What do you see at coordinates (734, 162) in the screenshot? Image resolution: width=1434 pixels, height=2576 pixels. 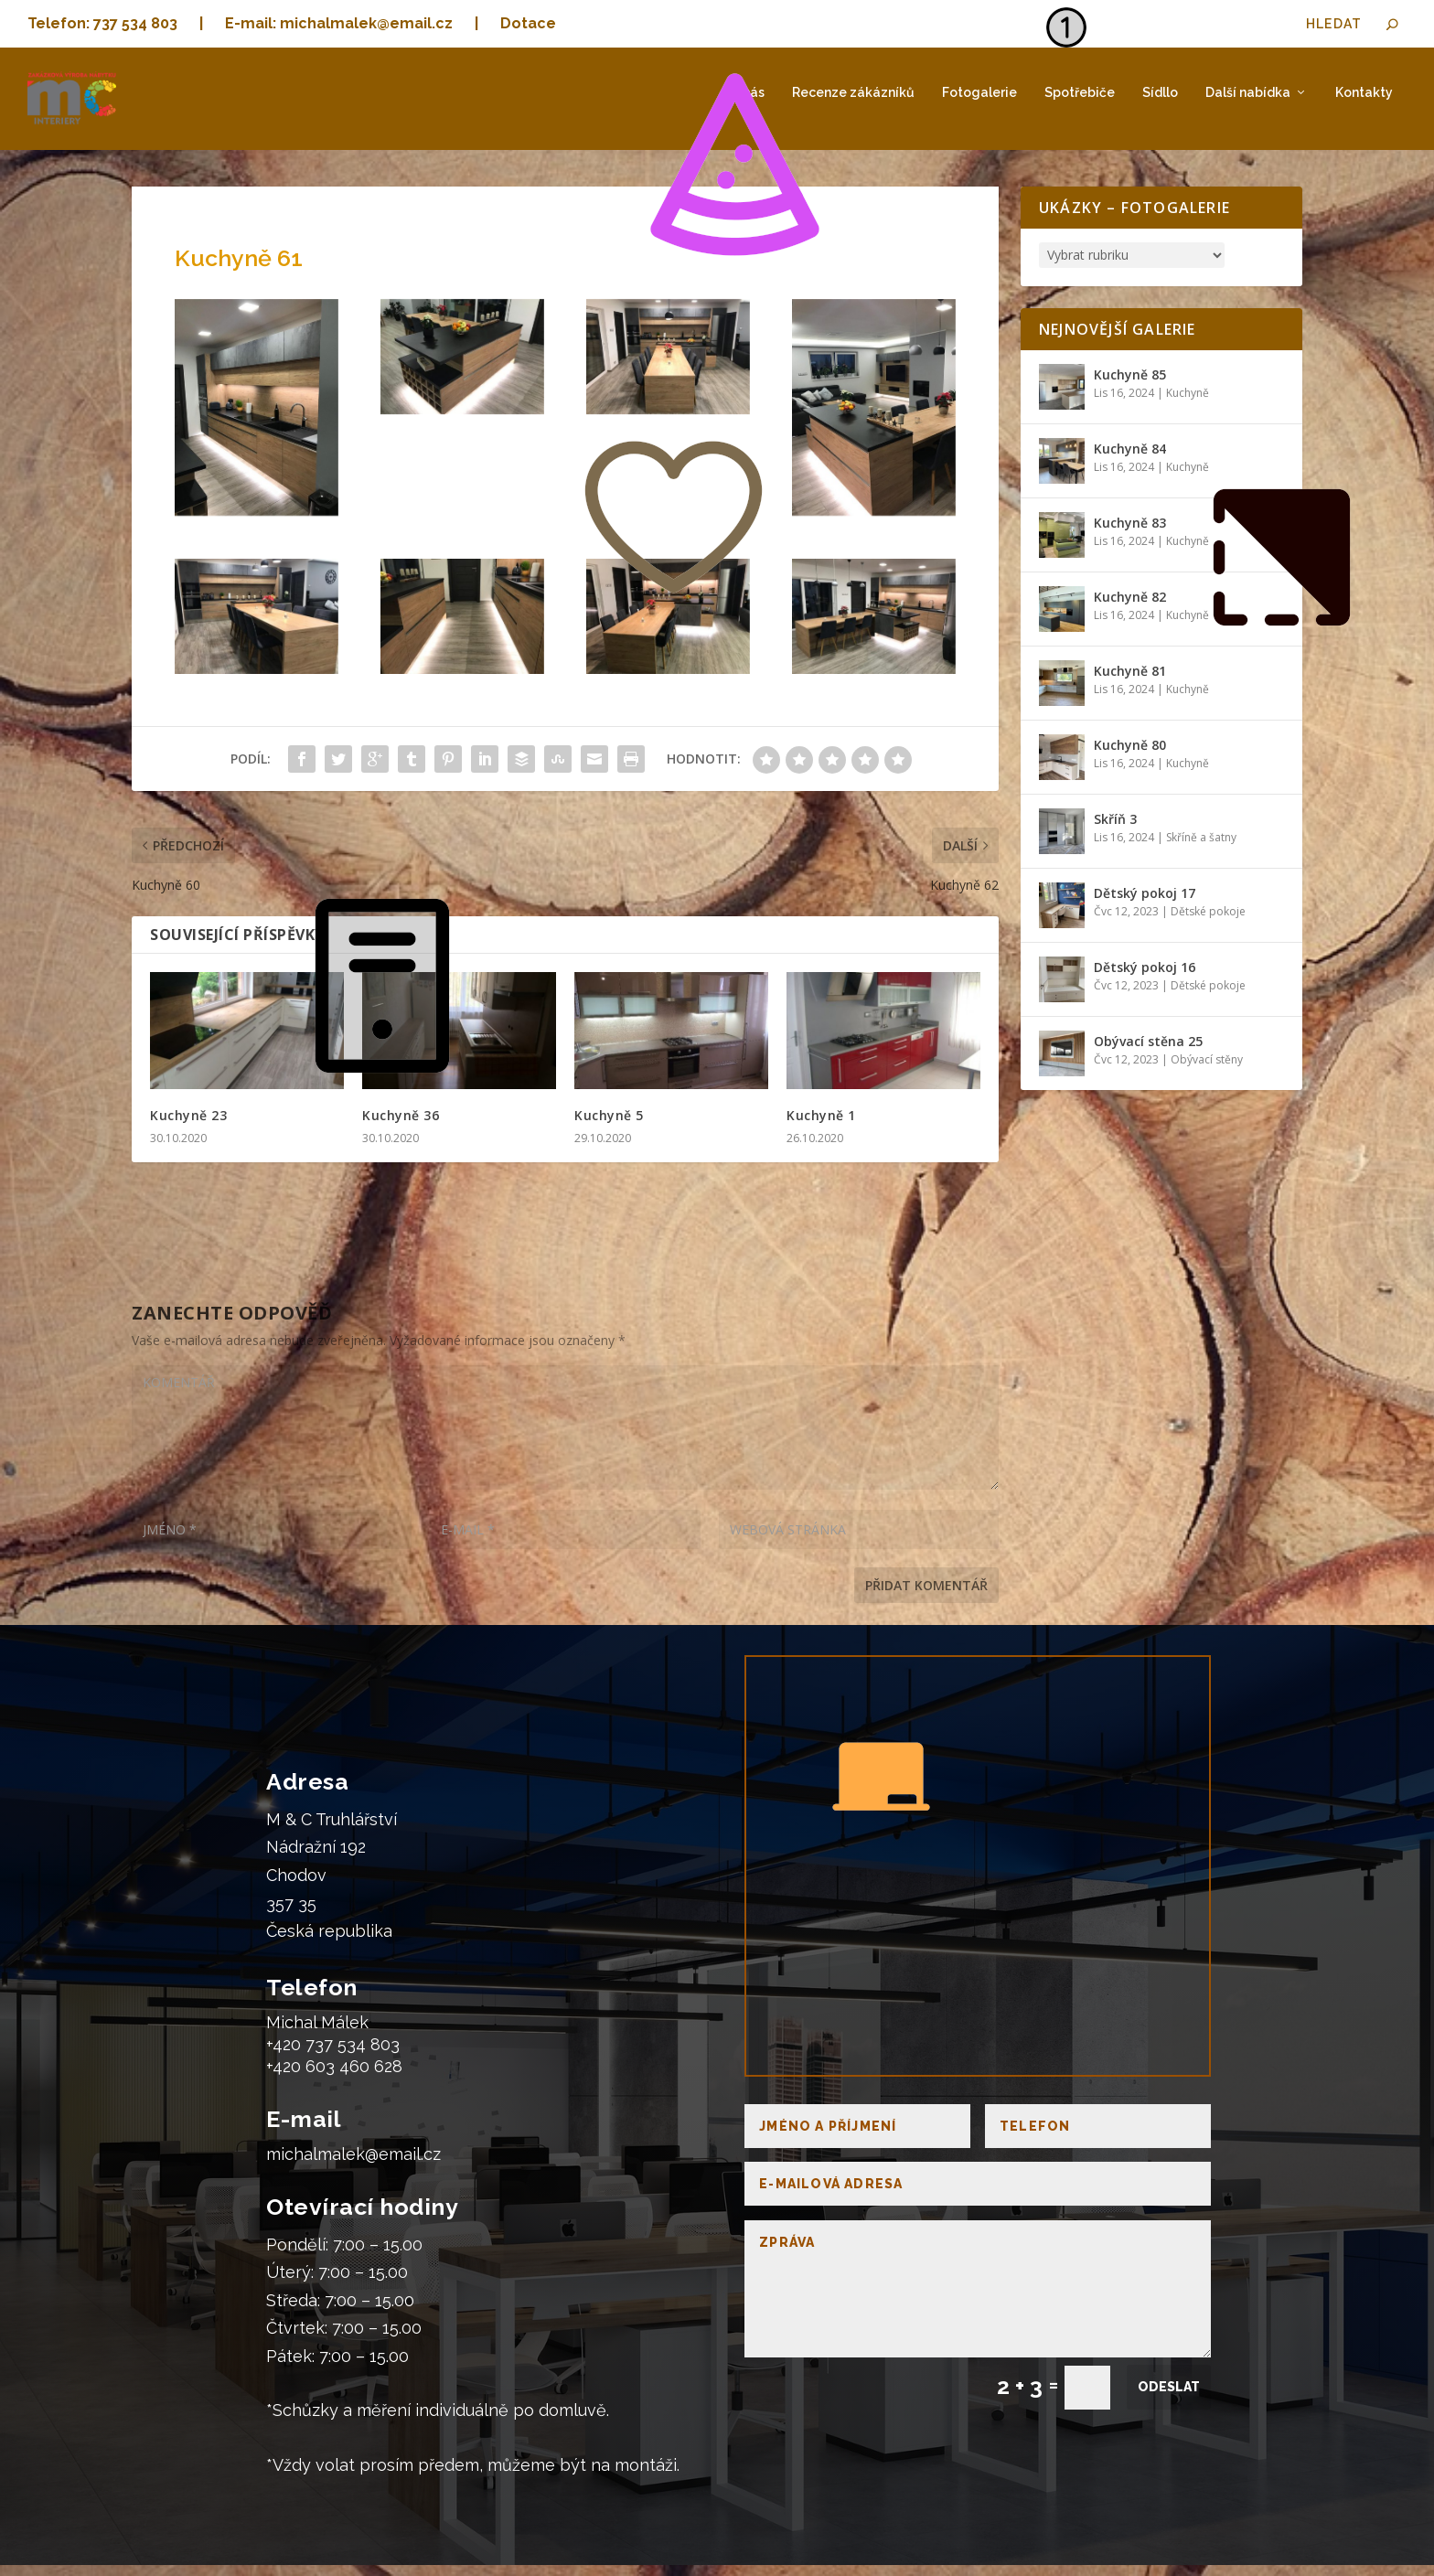 I see `browse food delivery options` at bounding box center [734, 162].